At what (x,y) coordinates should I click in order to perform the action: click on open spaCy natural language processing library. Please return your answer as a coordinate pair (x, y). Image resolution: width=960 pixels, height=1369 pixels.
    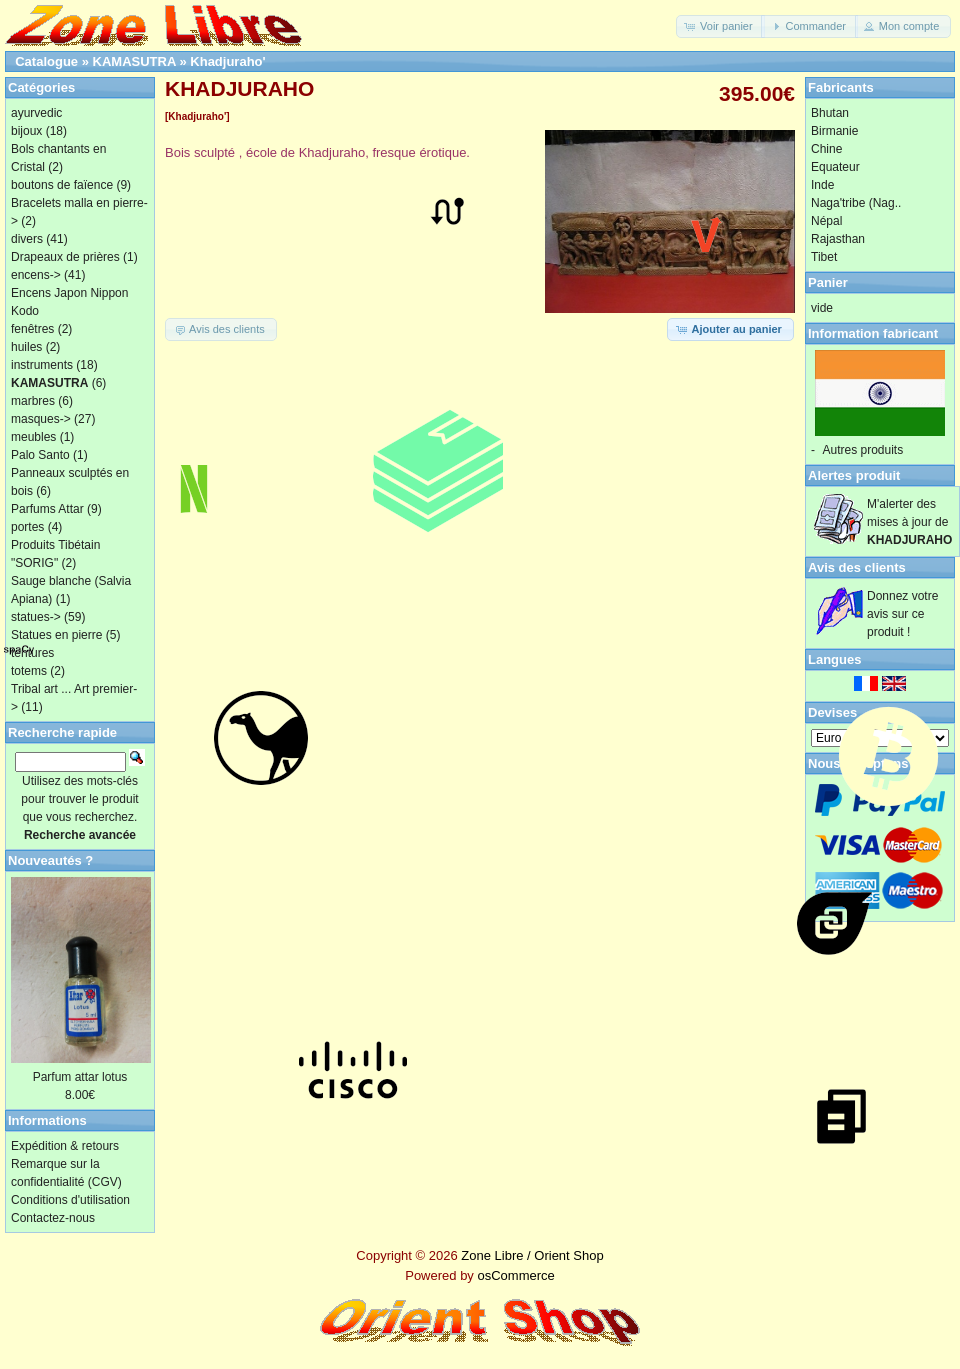
    Looking at the image, I should click on (19, 650).